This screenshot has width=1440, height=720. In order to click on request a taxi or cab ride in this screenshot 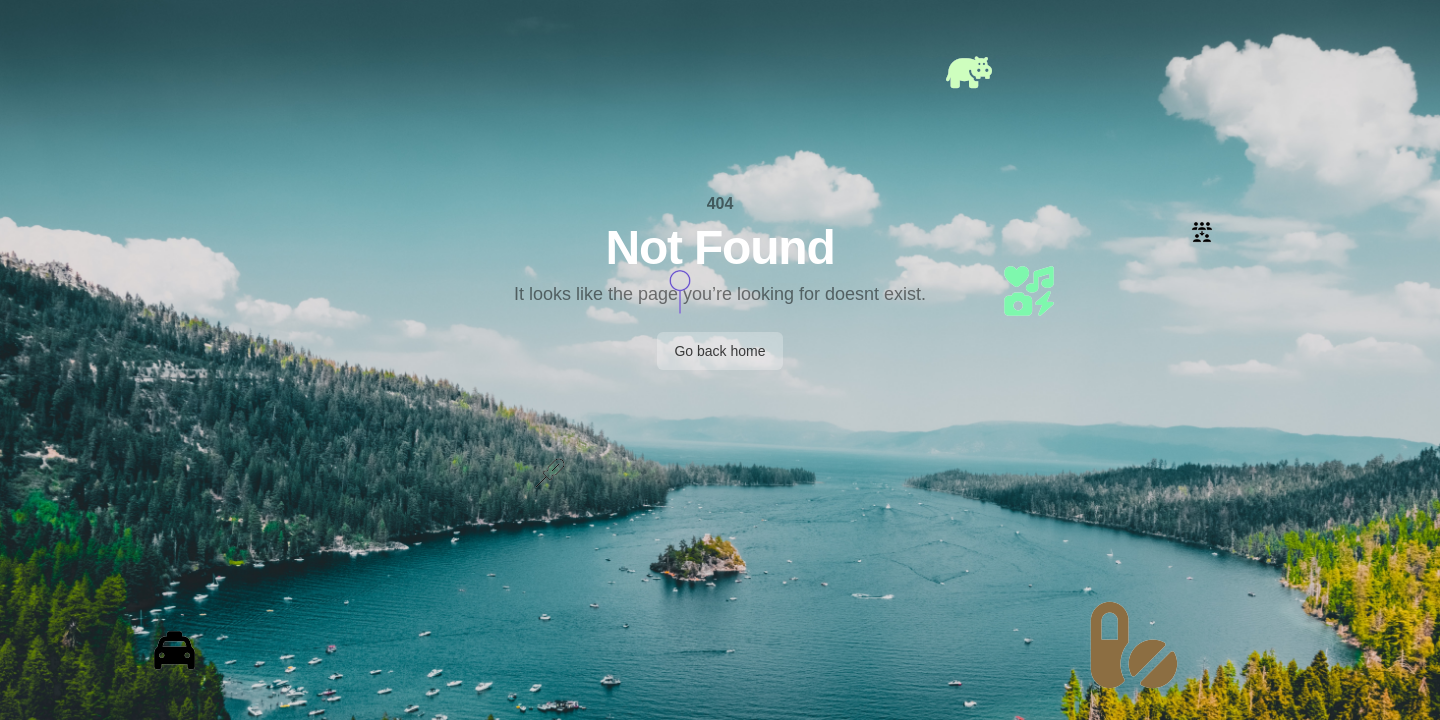, I will do `click(174, 651)`.